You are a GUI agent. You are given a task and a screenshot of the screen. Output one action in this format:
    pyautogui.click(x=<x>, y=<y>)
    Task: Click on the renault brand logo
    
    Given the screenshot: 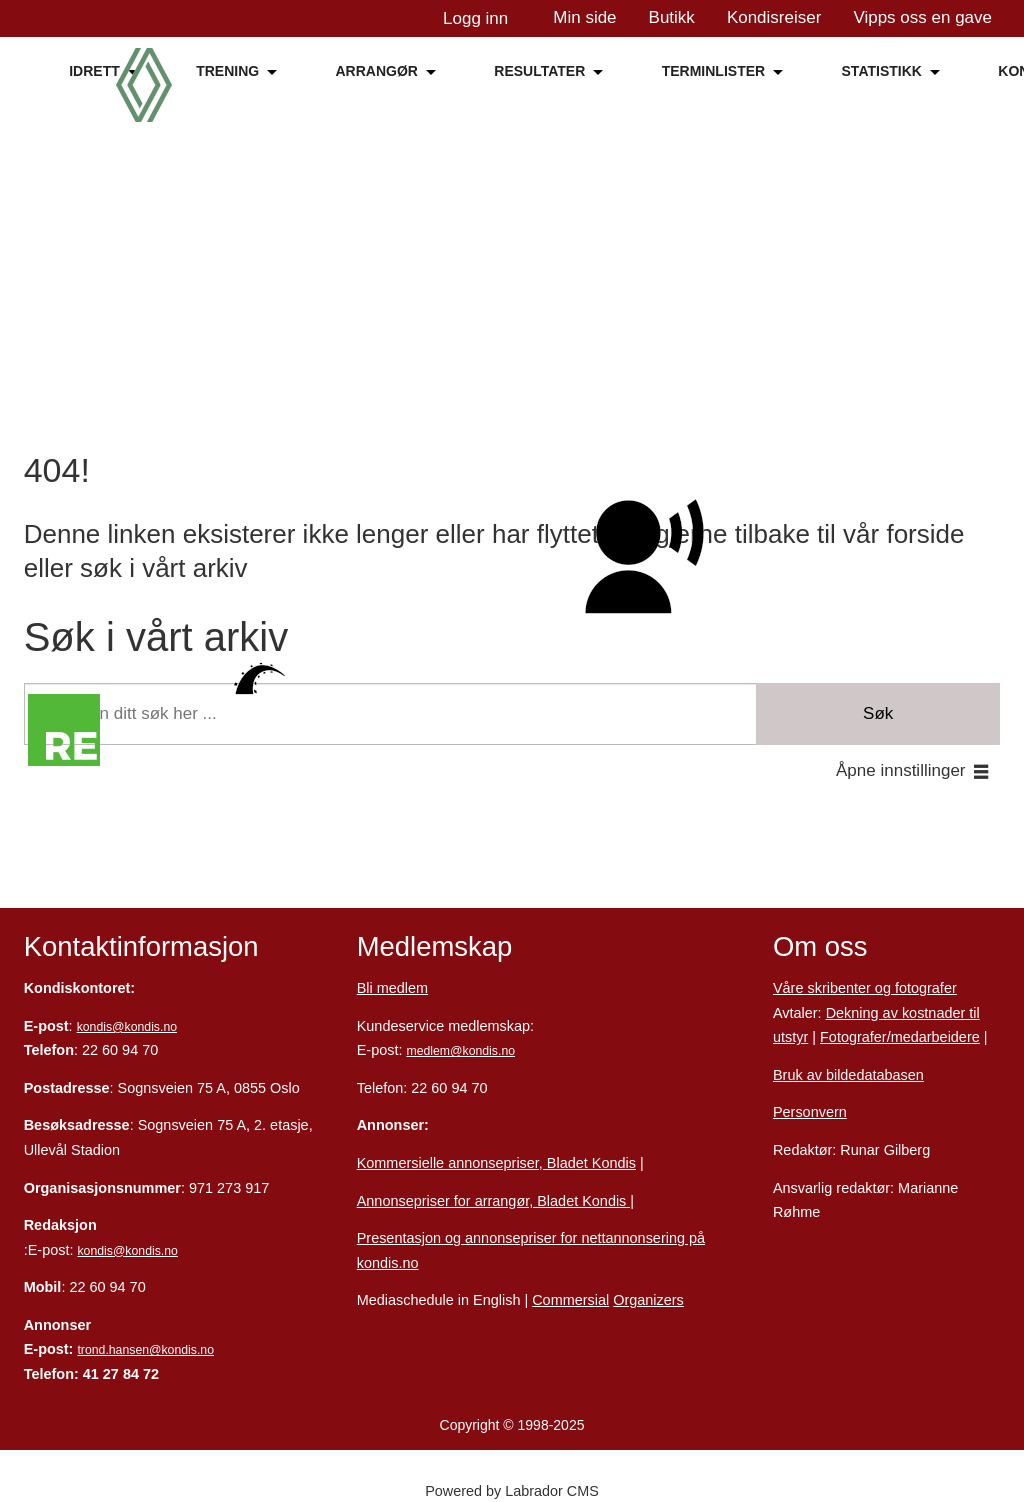 What is the action you would take?
    pyautogui.click(x=144, y=85)
    